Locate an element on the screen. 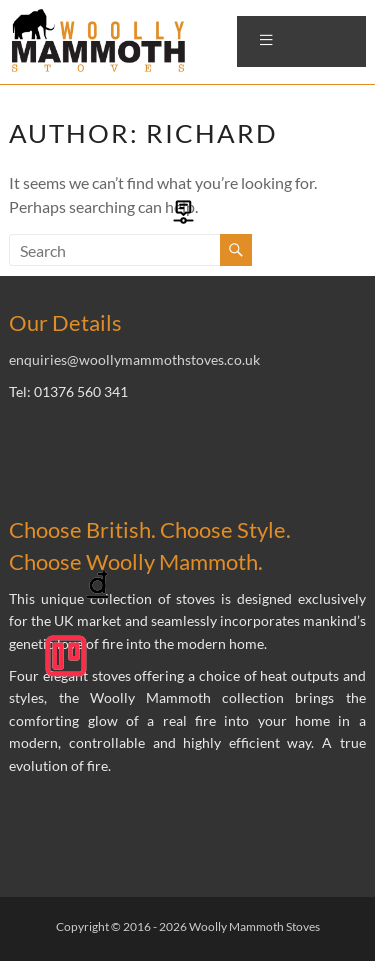 The height and width of the screenshot is (961, 375). view event details on timeline is located at coordinates (183, 211).